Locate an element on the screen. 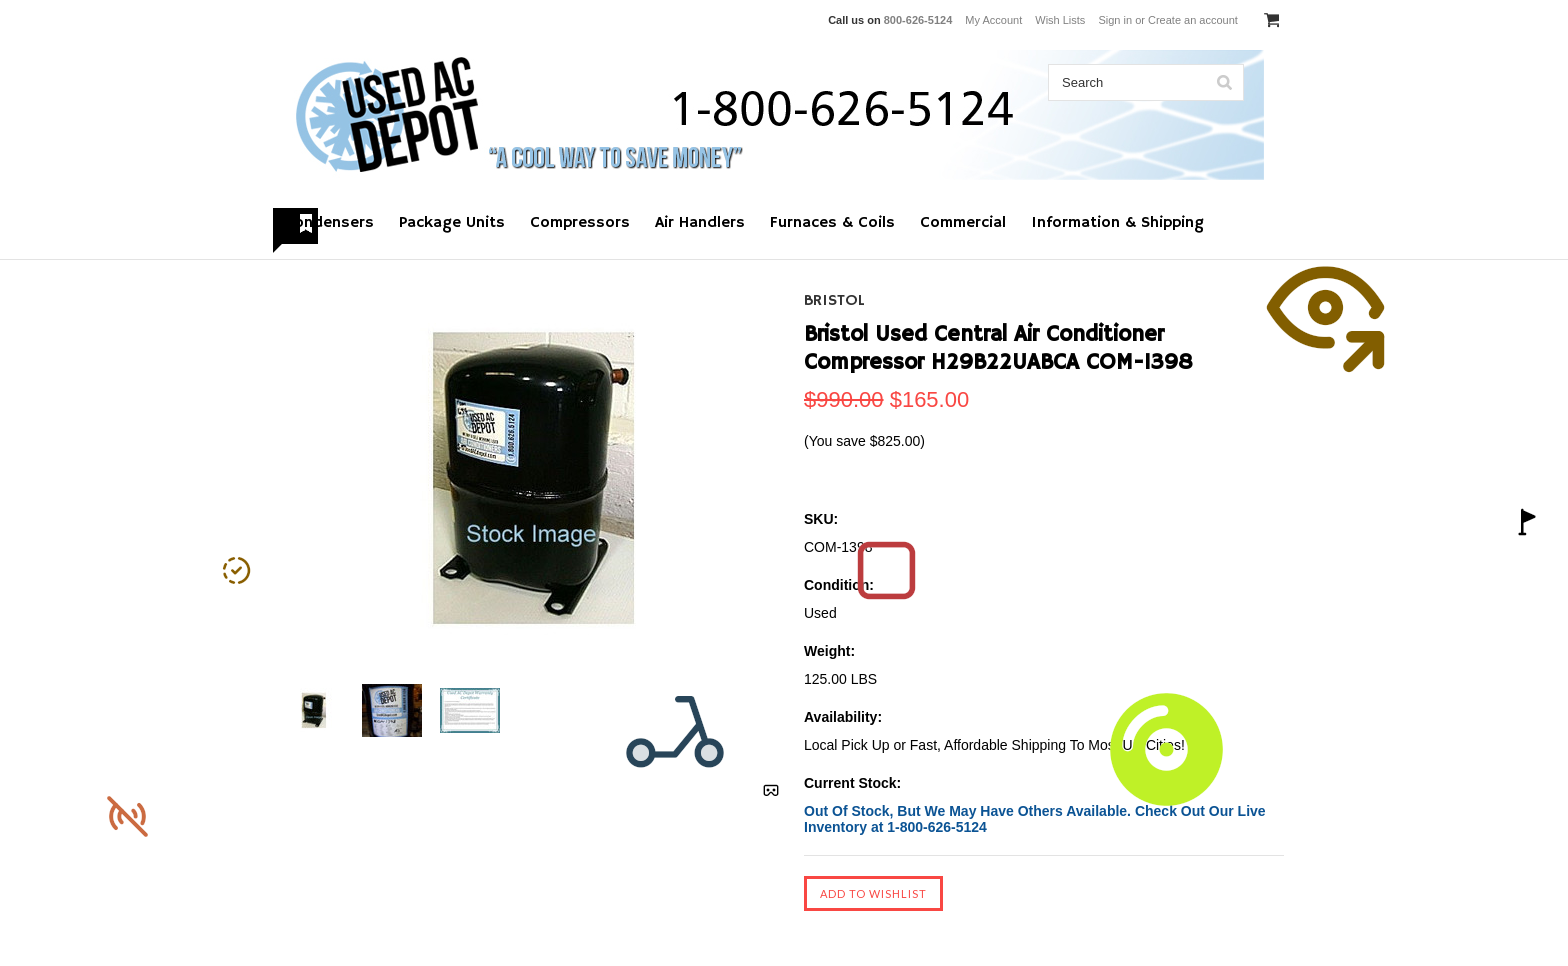 This screenshot has width=1568, height=966. flag or mark an important item is located at coordinates (1525, 522).